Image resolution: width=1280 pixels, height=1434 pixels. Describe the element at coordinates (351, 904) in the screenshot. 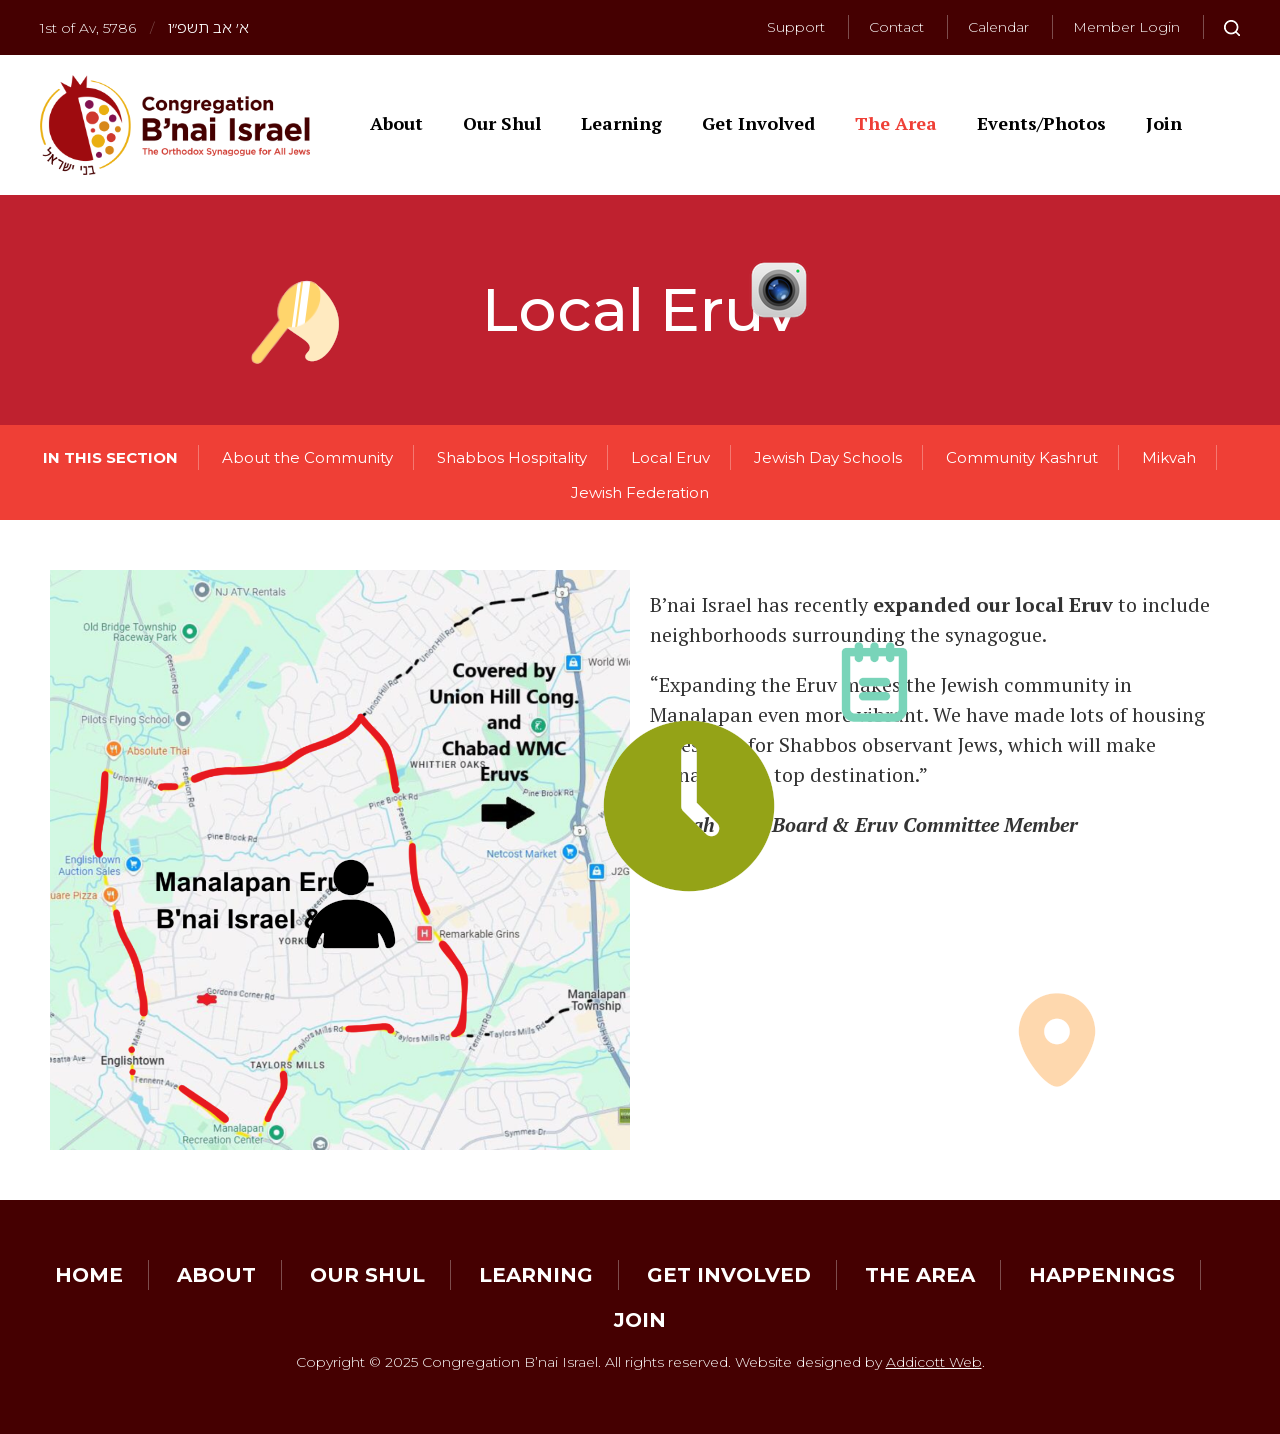

I see `view your profile` at that location.